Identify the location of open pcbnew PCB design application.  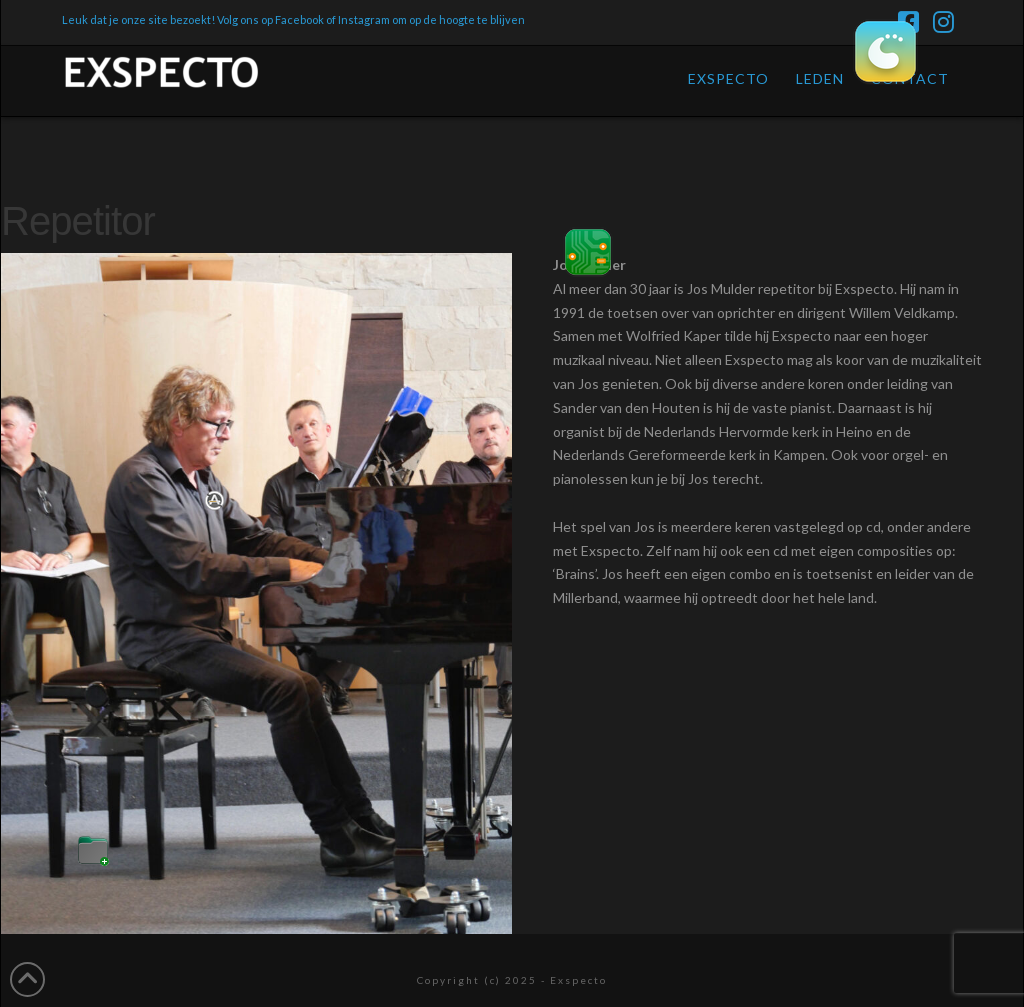
(588, 252).